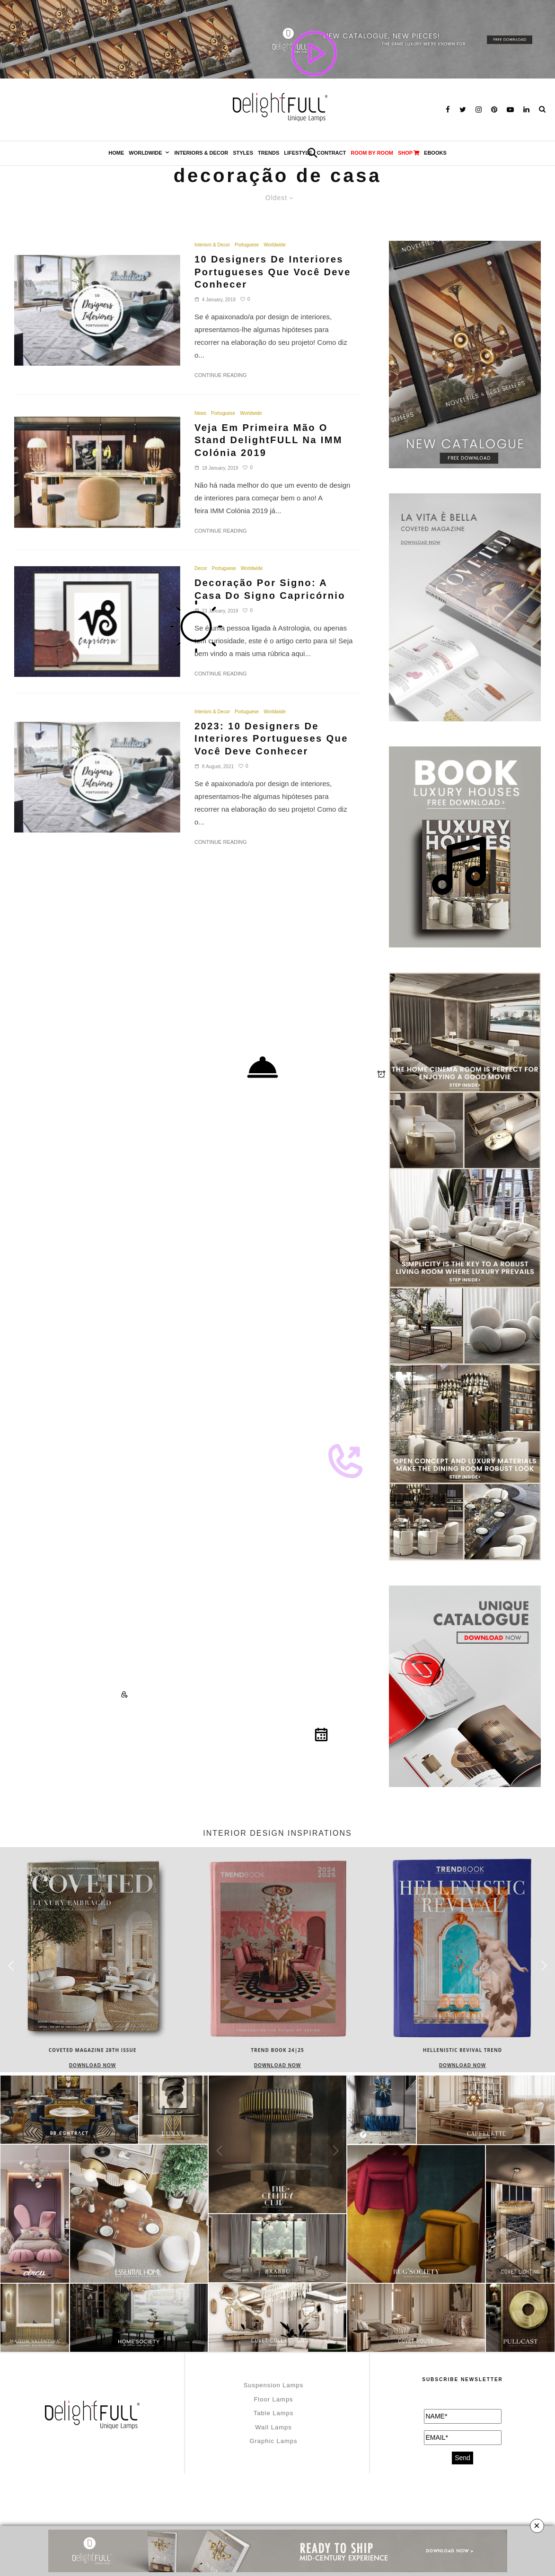 The image size is (555, 2576). I want to click on request room service or hotel amenities, so click(263, 1067).